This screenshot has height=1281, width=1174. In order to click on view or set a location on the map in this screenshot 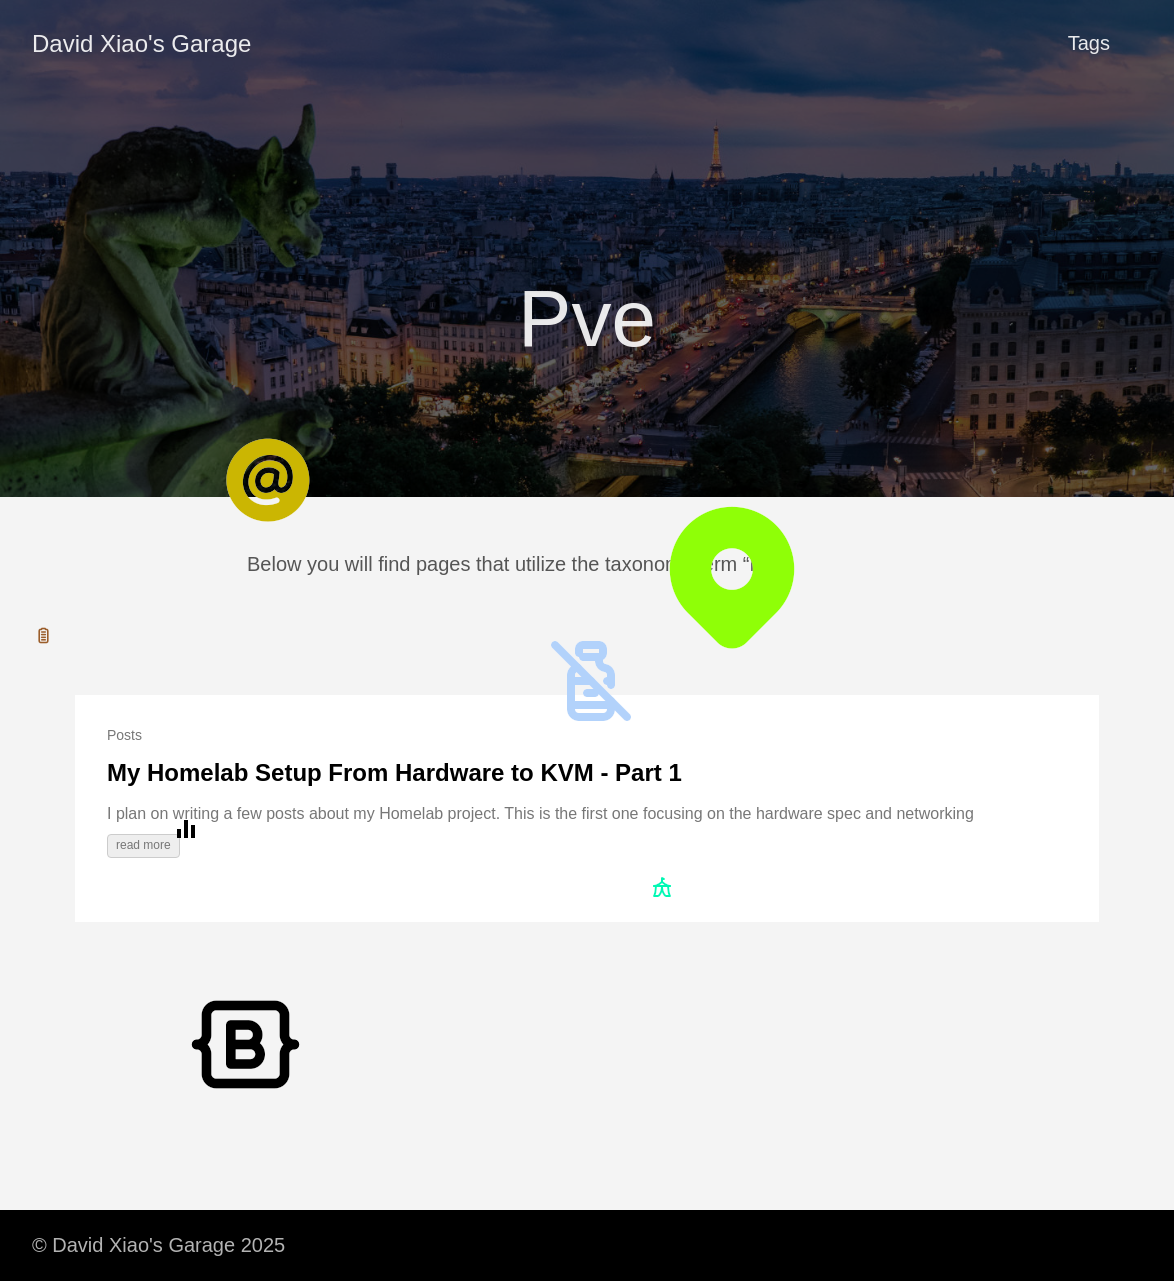, I will do `click(732, 576)`.